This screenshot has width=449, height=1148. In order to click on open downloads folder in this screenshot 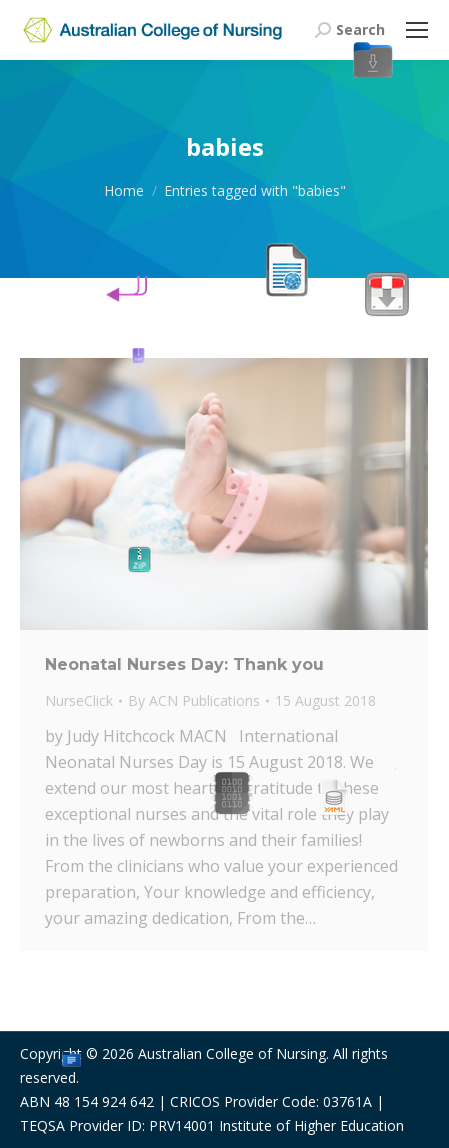, I will do `click(373, 60)`.